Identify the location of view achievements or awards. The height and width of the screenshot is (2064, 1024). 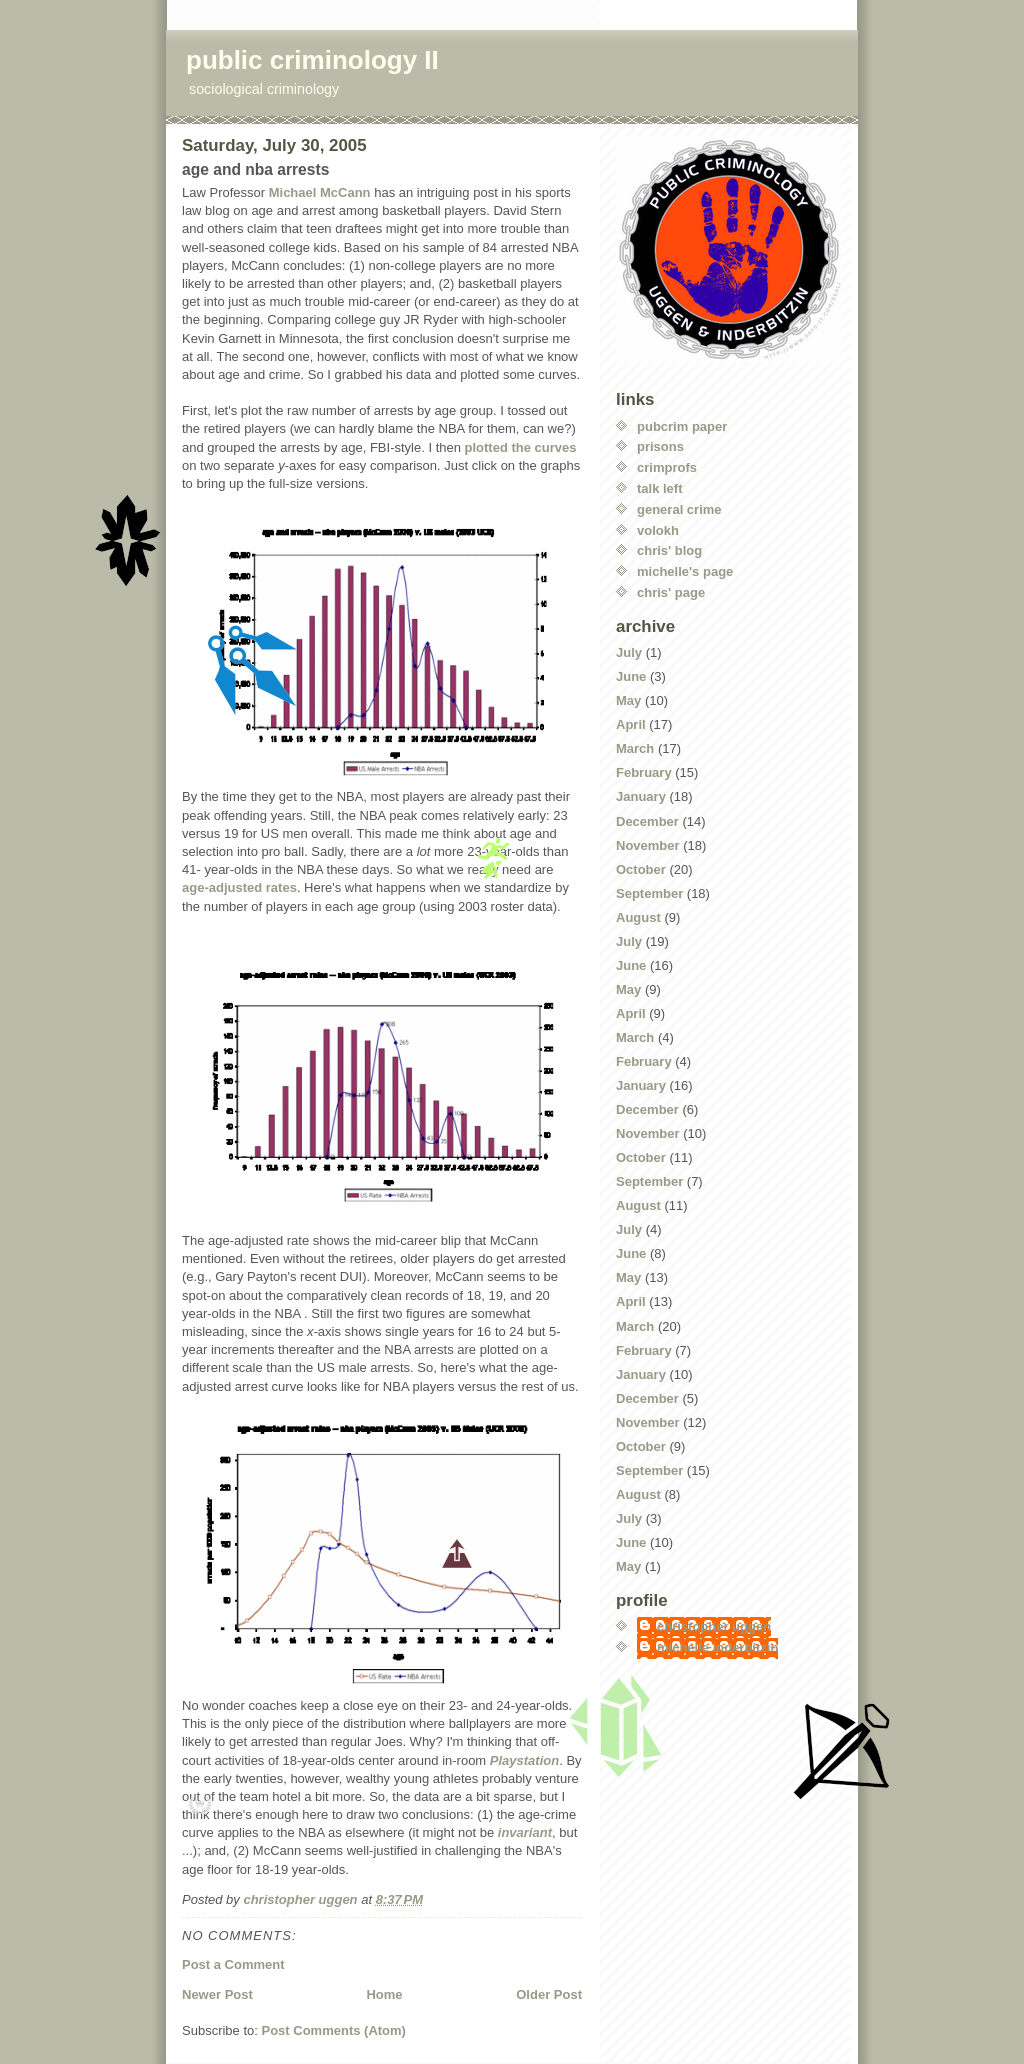
(200, 1805).